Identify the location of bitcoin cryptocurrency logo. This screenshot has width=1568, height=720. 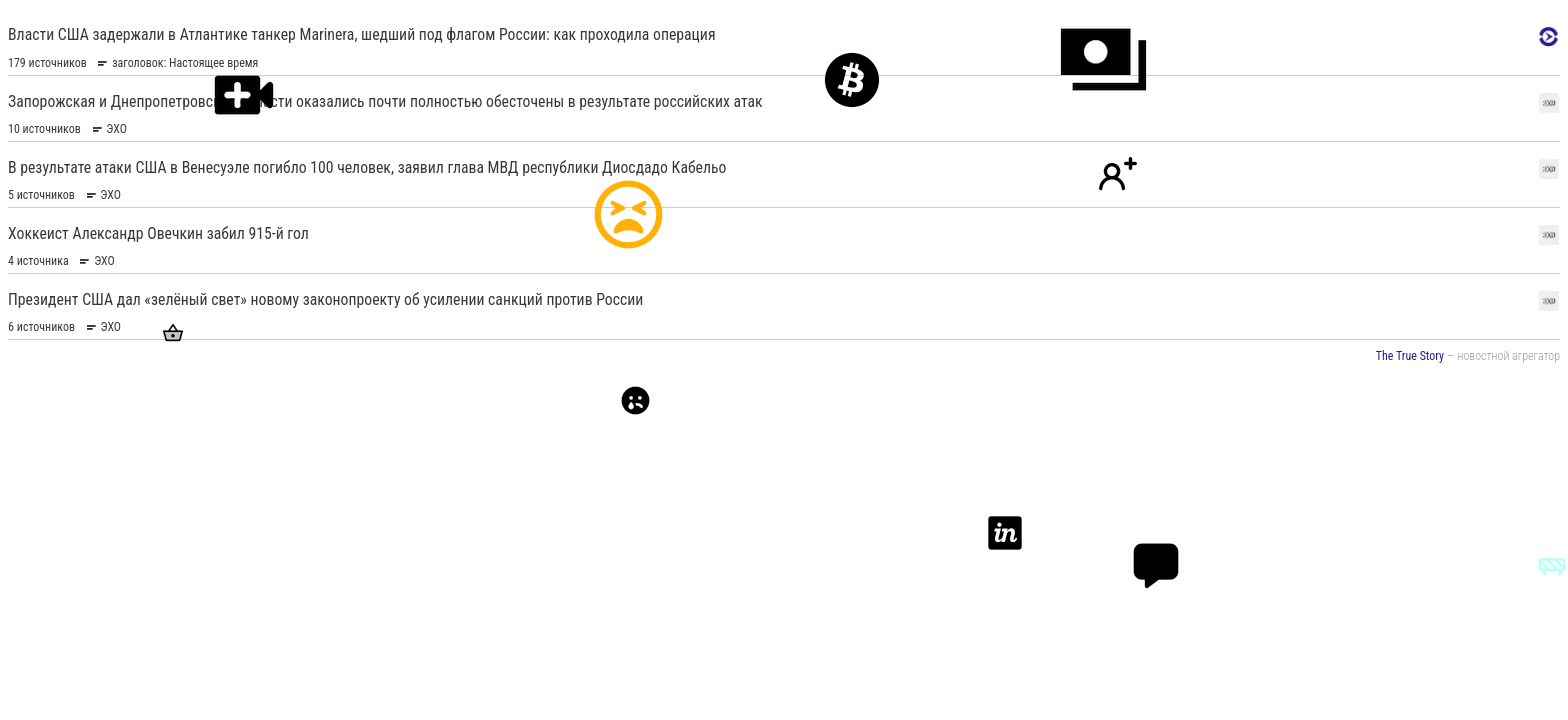
(852, 80).